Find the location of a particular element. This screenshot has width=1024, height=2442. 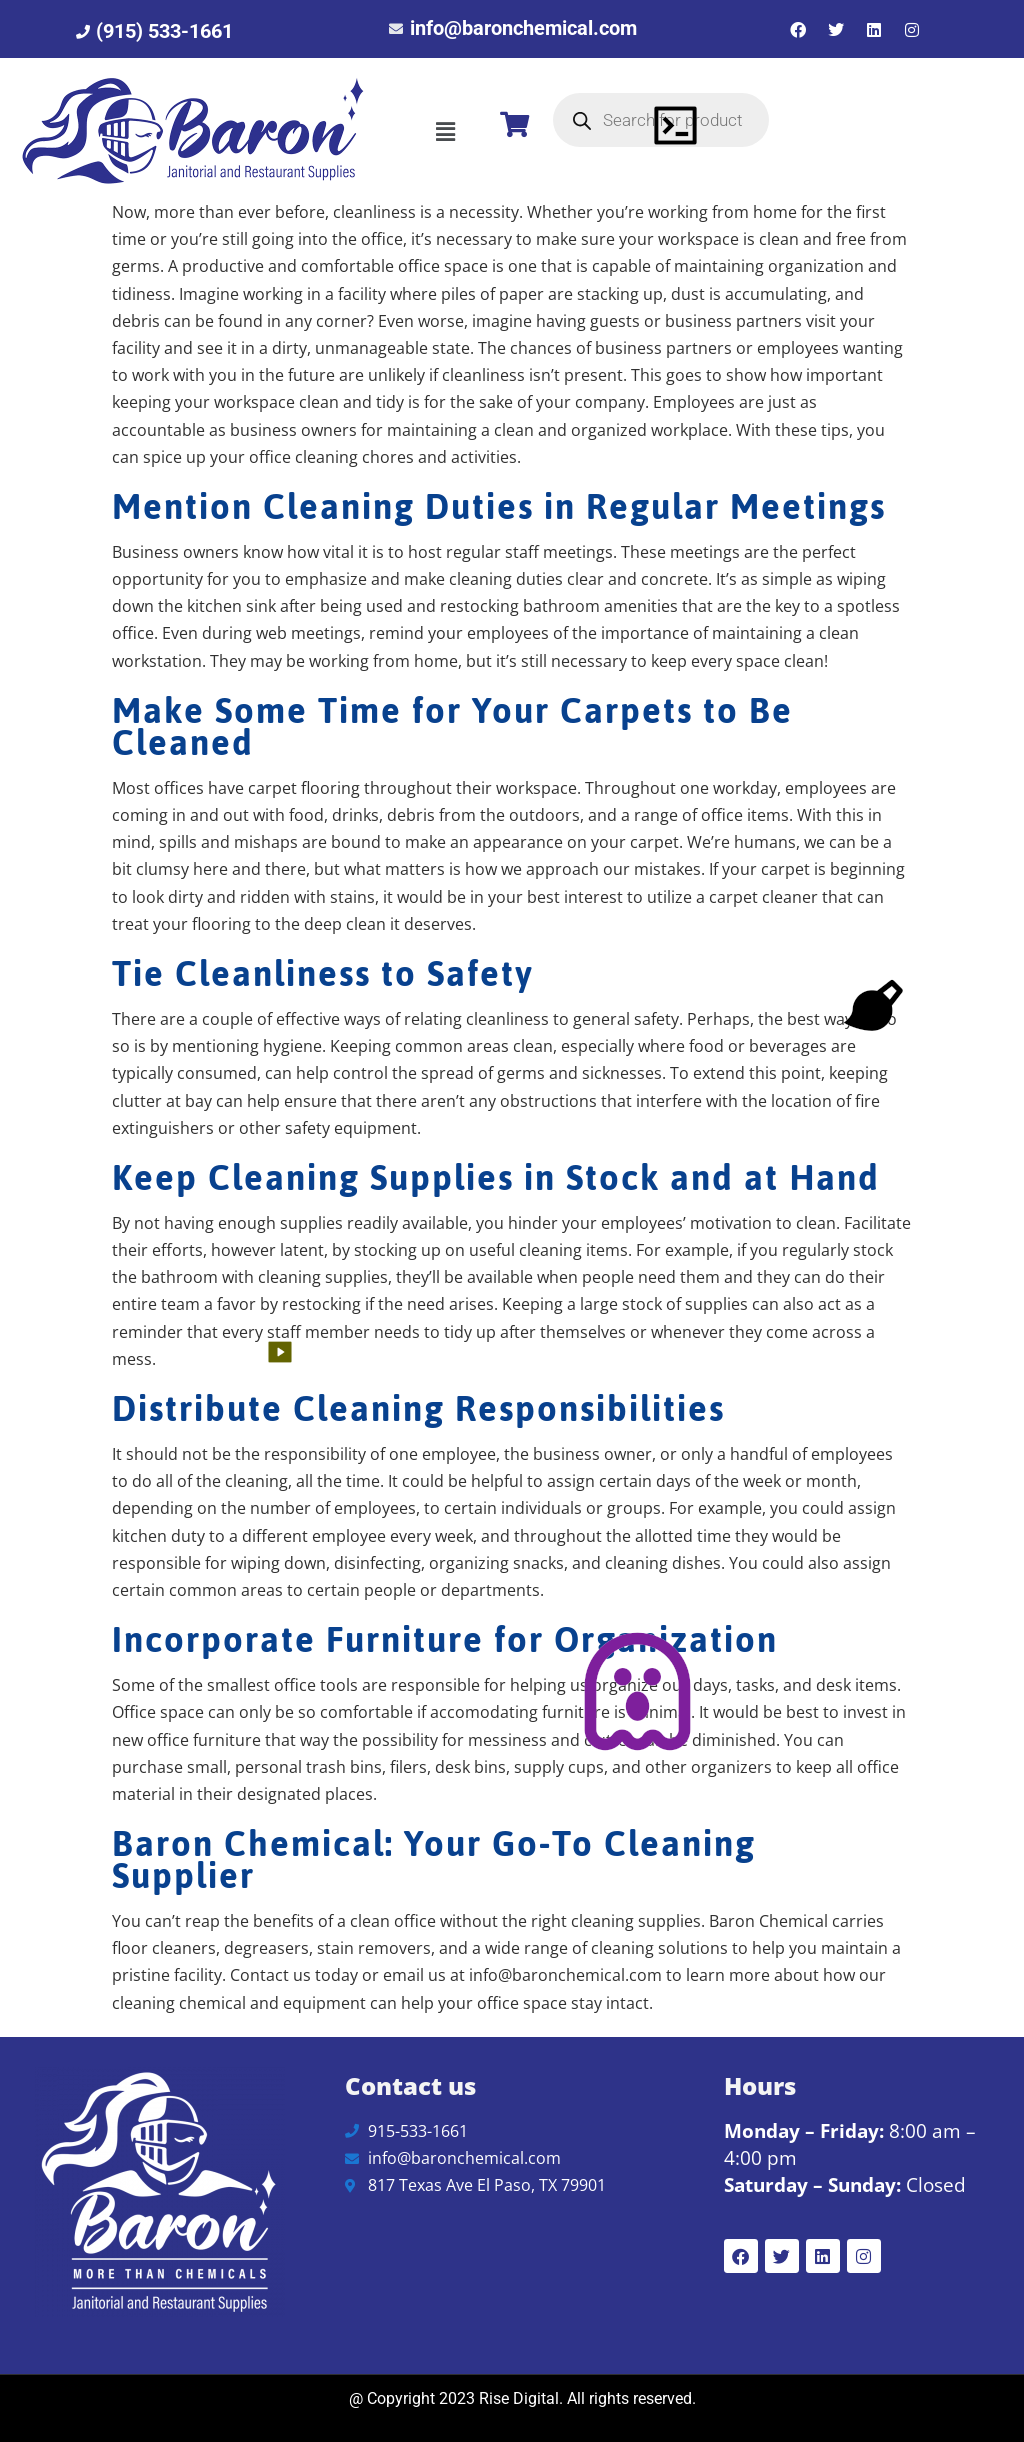

toggle ghost mode or anonymous browsing is located at coordinates (637, 1691).